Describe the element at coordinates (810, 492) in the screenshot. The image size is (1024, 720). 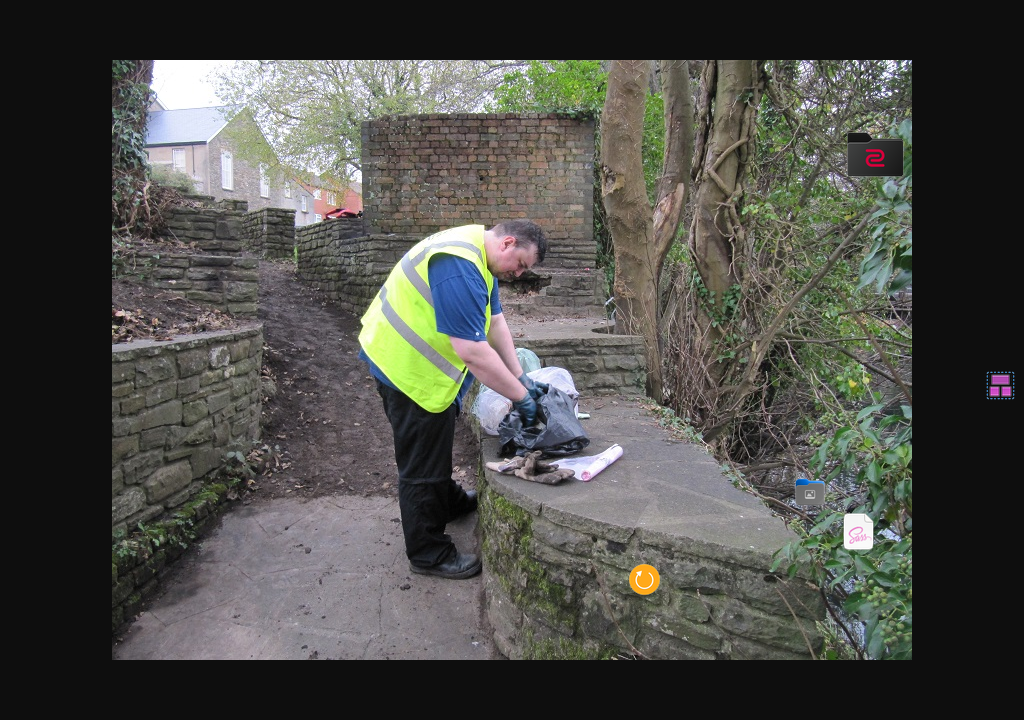
I see `open the pictures folder` at that location.